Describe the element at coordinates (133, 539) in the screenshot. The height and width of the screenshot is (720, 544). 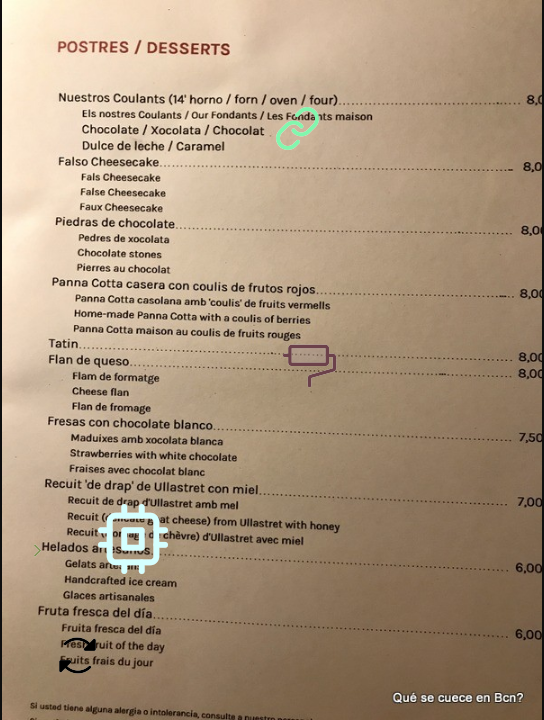
I see `view processor or system performance` at that location.